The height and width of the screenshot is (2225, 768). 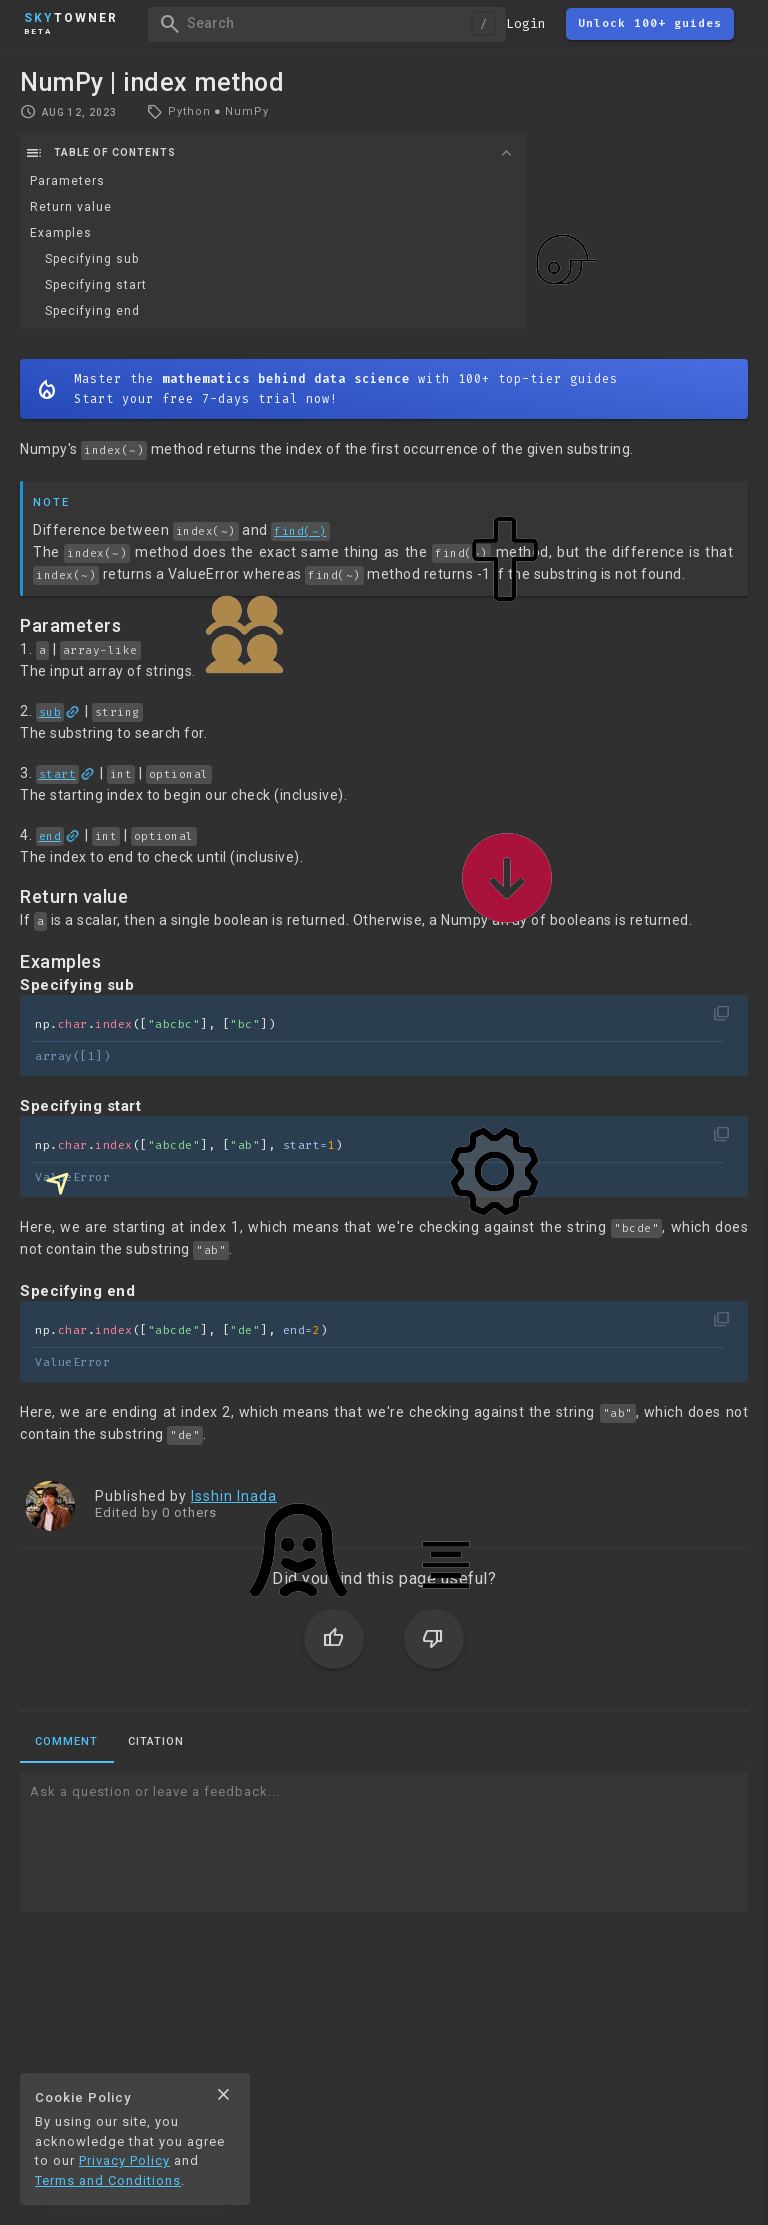 What do you see at coordinates (244, 634) in the screenshot?
I see `view all team members` at bounding box center [244, 634].